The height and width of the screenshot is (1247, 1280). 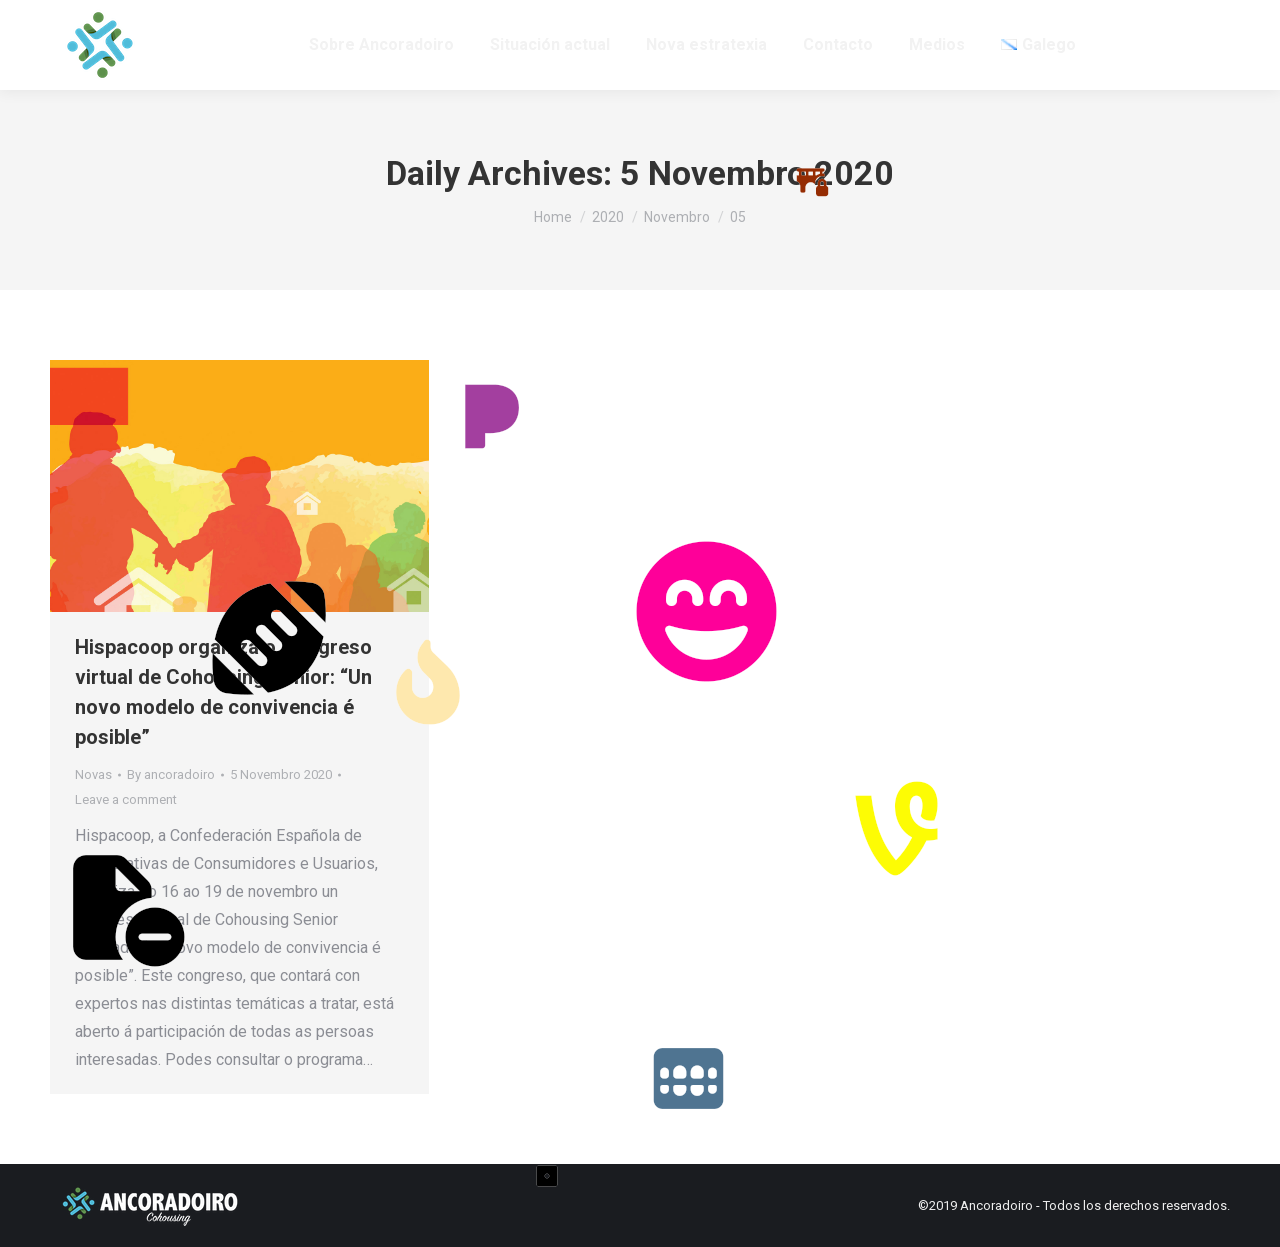 What do you see at coordinates (547, 1176) in the screenshot?
I see `roll the dice or generate a random result` at bounding box center [547, 1176].